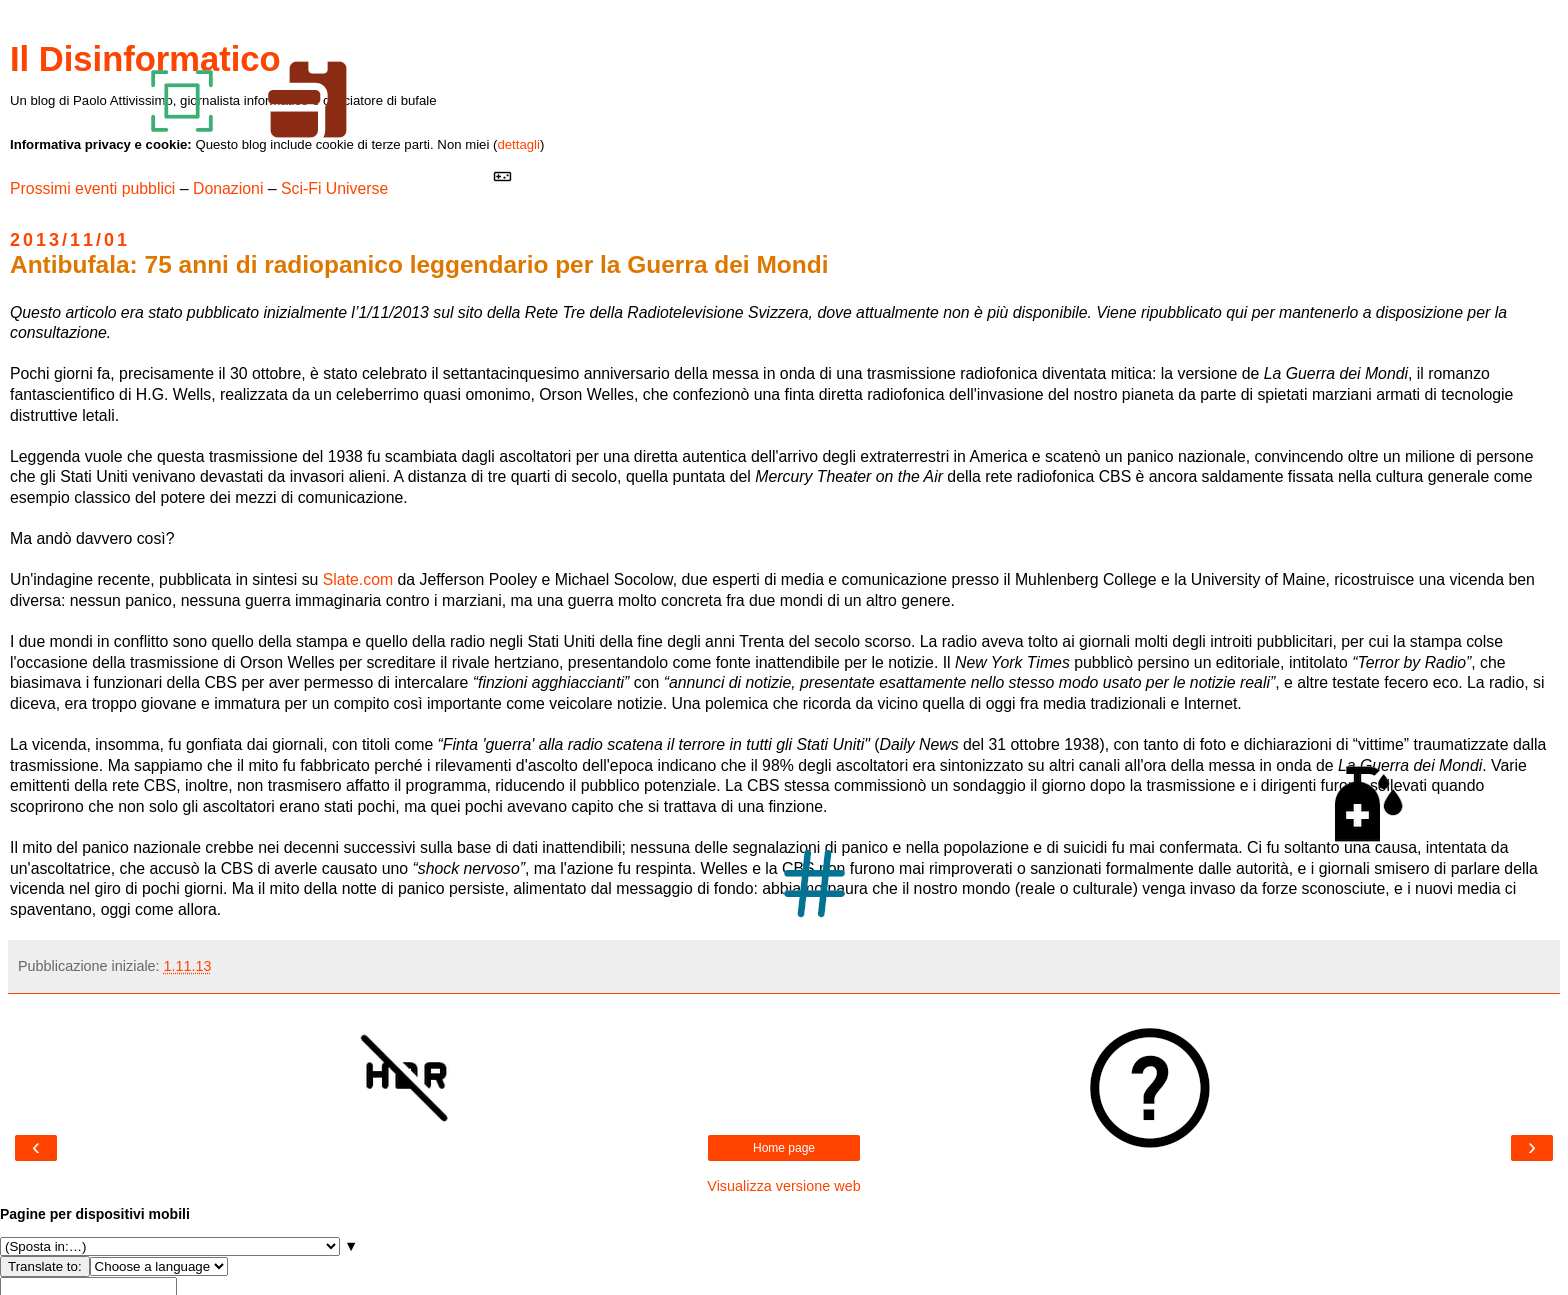 The height and width of the screenshot is (1295, 1568). What do you see at coordinates (308, 99) in the screenshot?
I see `view packing or shipping status` at bounding box center [308, 99].